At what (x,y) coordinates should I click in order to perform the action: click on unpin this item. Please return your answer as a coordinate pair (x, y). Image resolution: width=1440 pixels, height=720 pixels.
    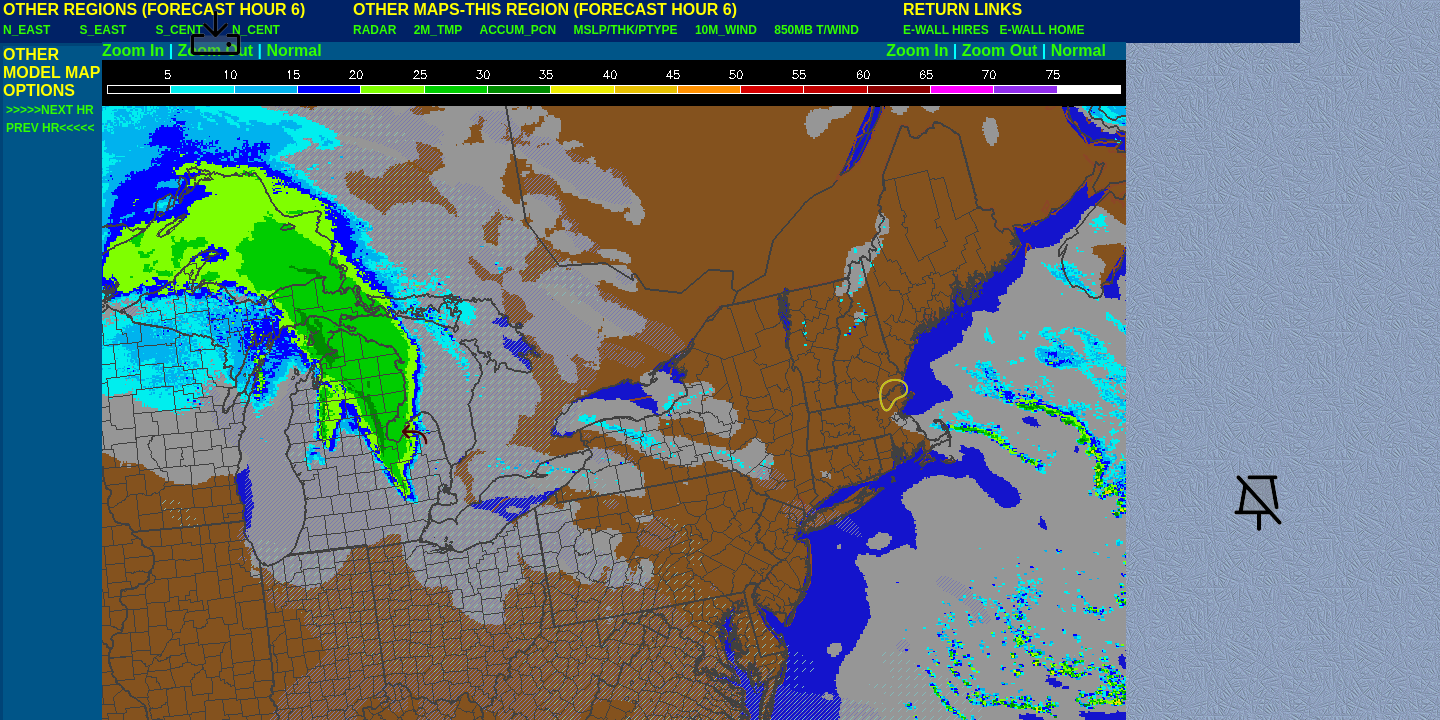
    Looking at the image, I should click on (1259, 500).